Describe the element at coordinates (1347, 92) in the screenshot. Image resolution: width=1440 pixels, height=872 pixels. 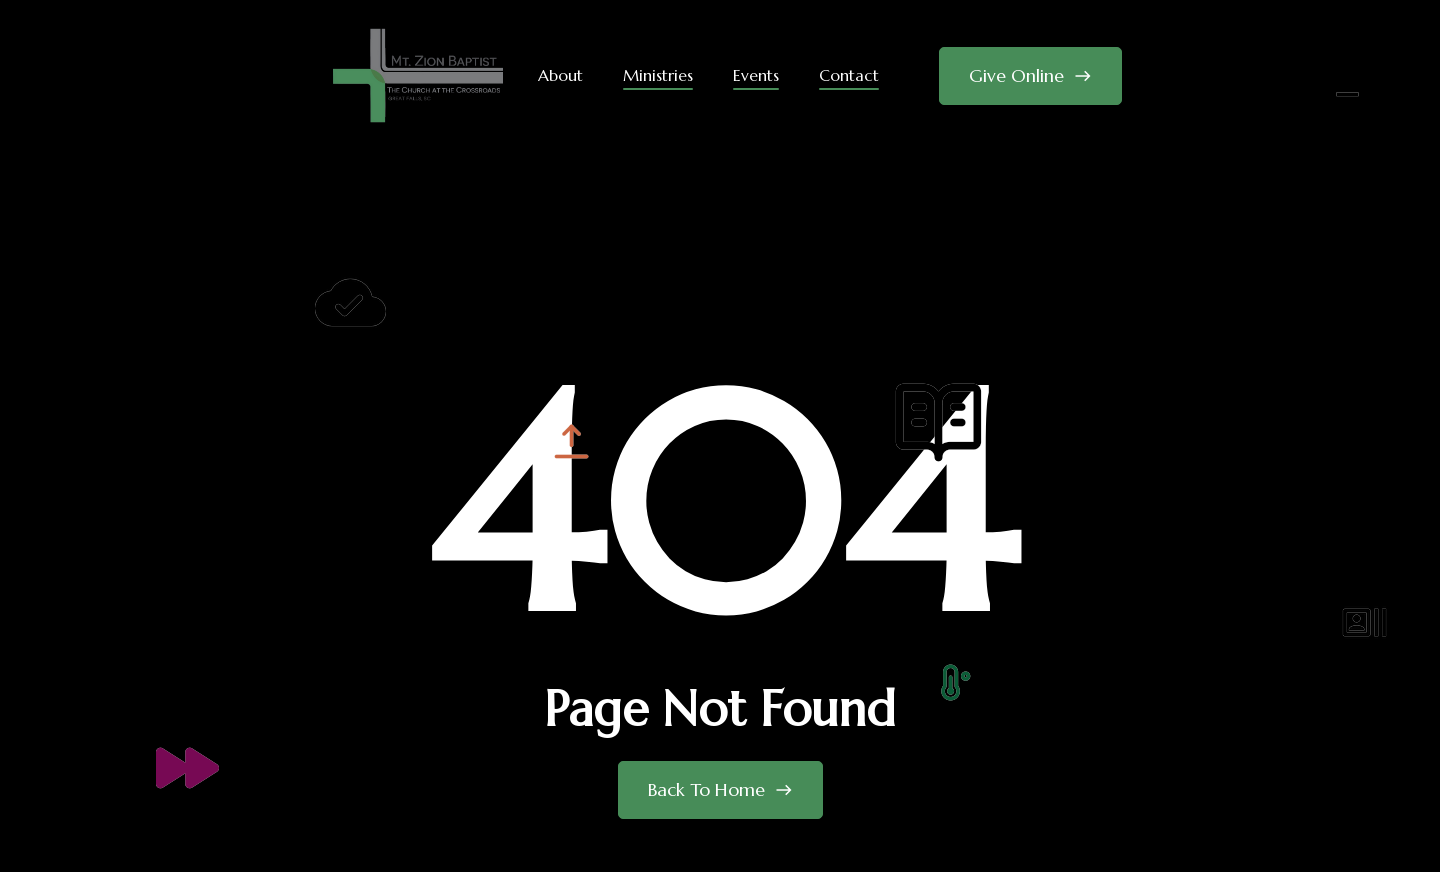
I see `minimize or collapse a window` at that location.